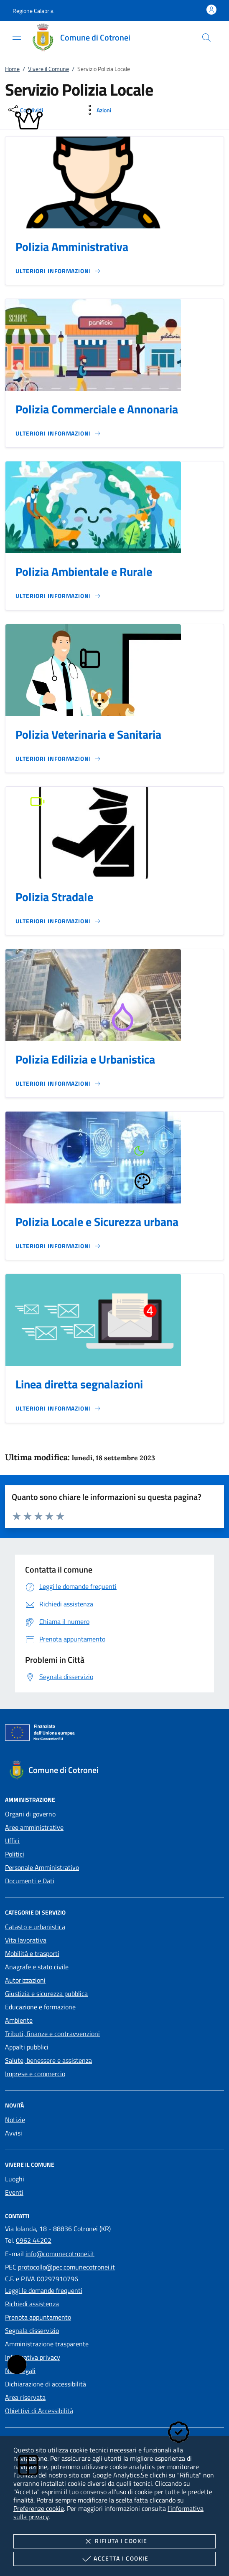 Image resolution: width=229 pixels, height=2576 pixels. Describe the element at coordinates (17, 2364) in the screenshot. I see `indicates 100% completion` at that location.